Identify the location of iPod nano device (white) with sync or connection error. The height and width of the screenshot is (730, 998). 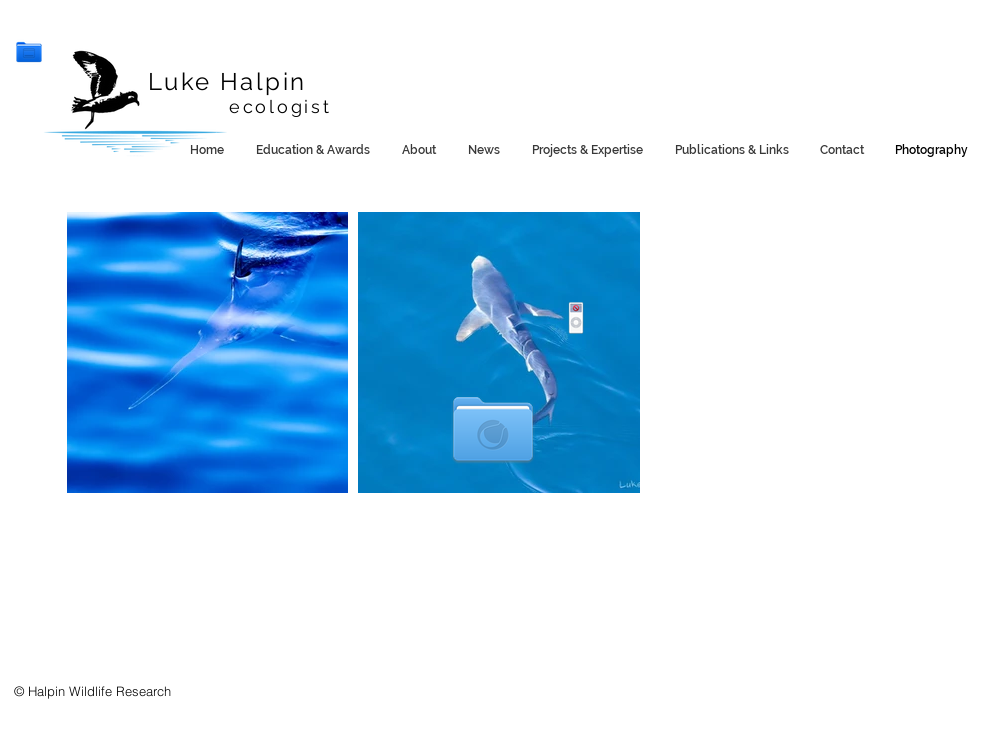
(576, 318).